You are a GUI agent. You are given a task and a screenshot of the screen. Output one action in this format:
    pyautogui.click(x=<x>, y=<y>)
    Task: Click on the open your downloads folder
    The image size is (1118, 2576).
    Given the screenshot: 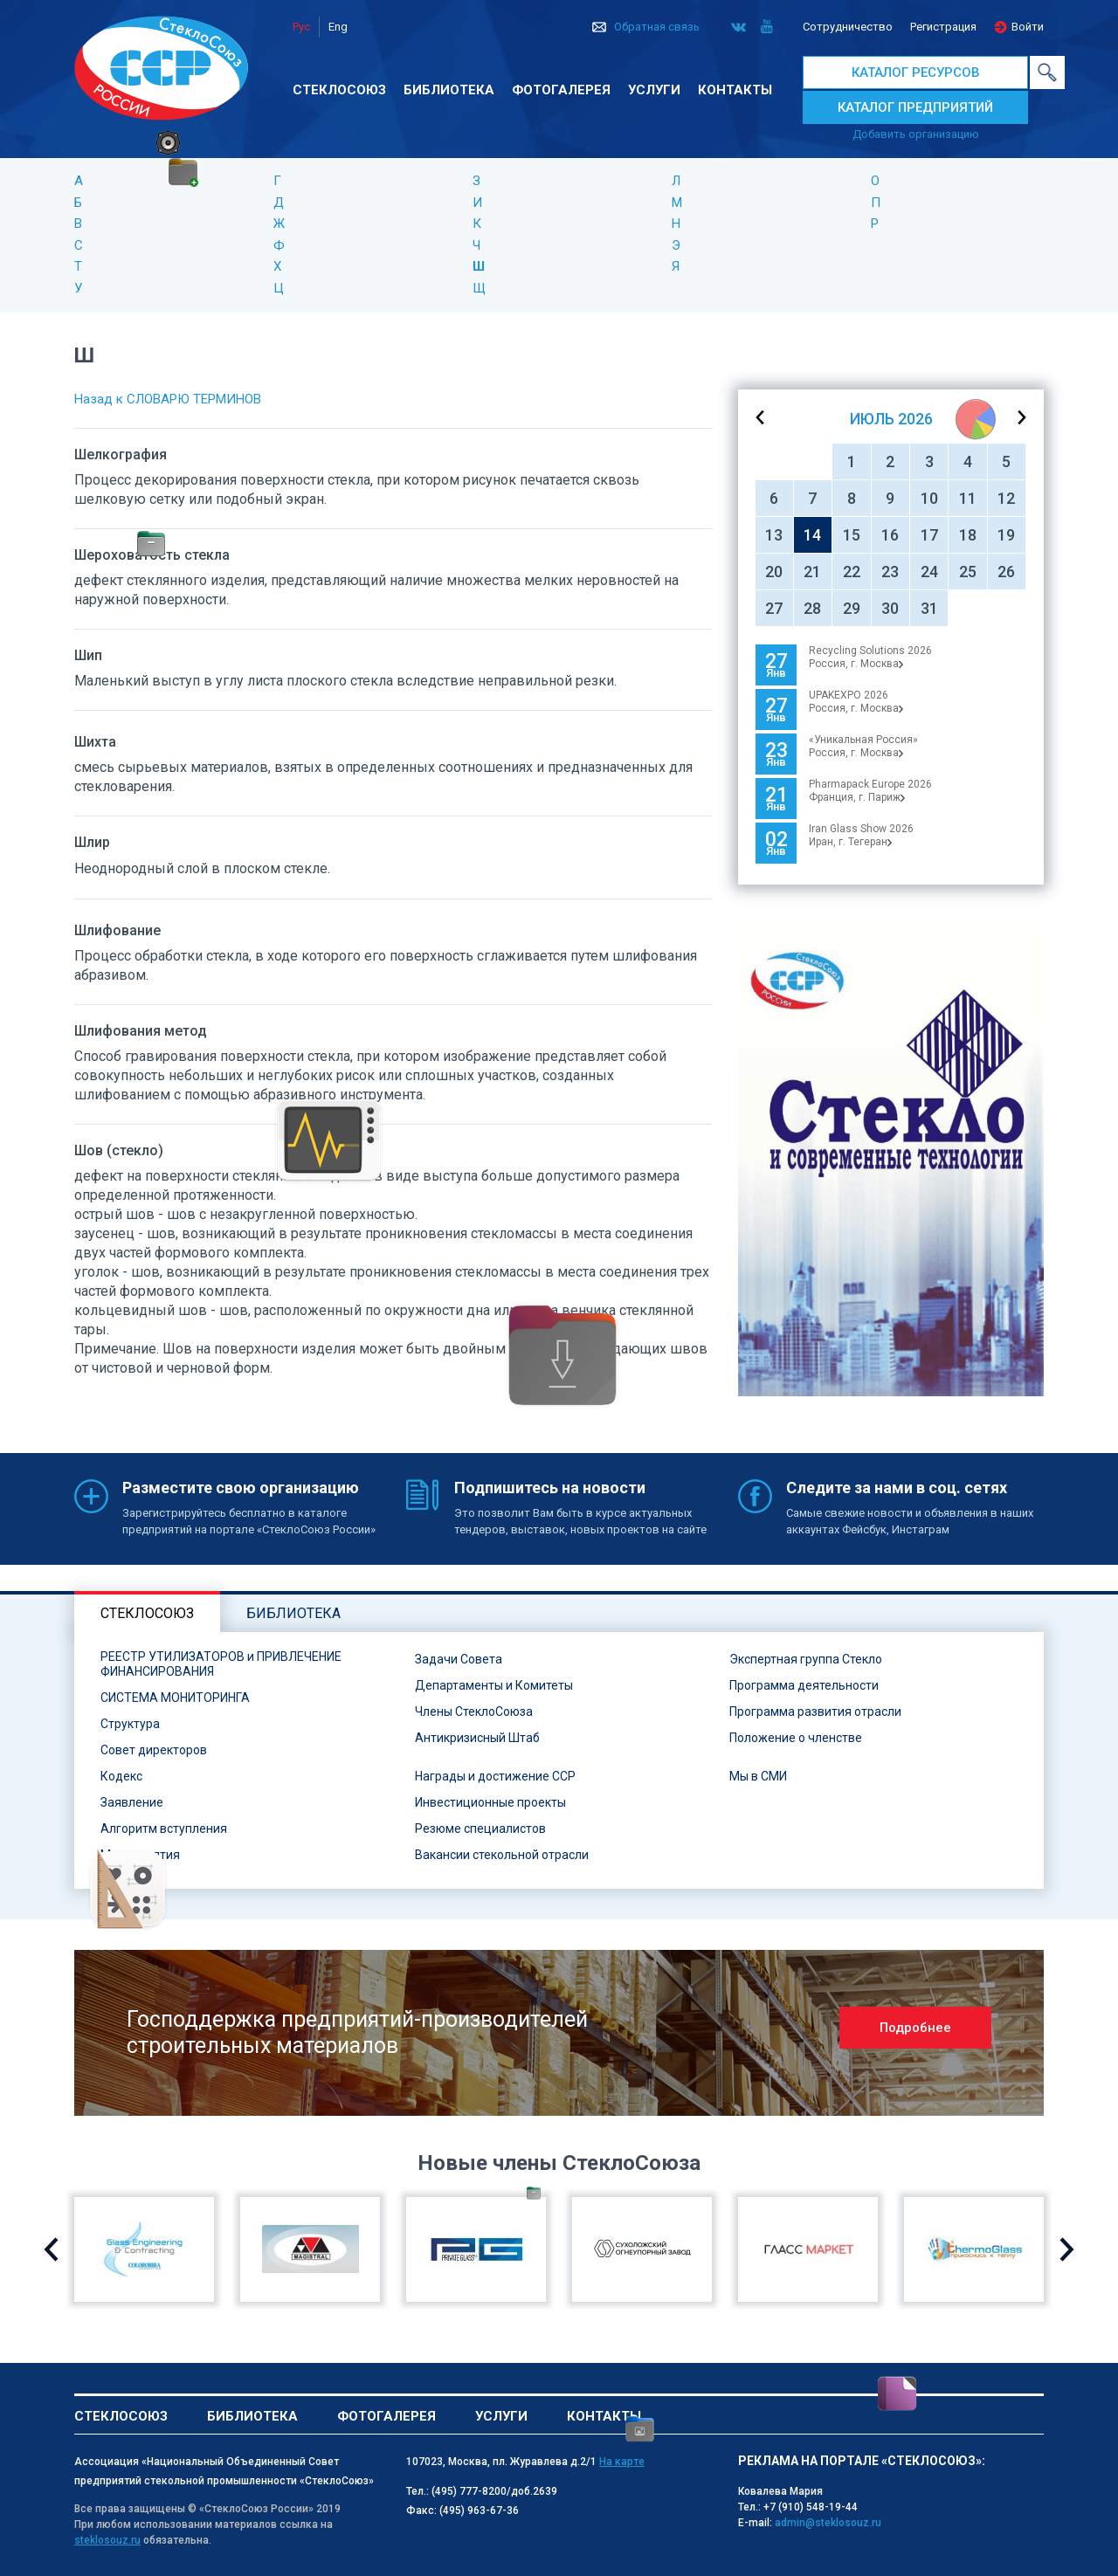 What is the action you would take?
    pyautogui.click(x=562, y=1355)
    